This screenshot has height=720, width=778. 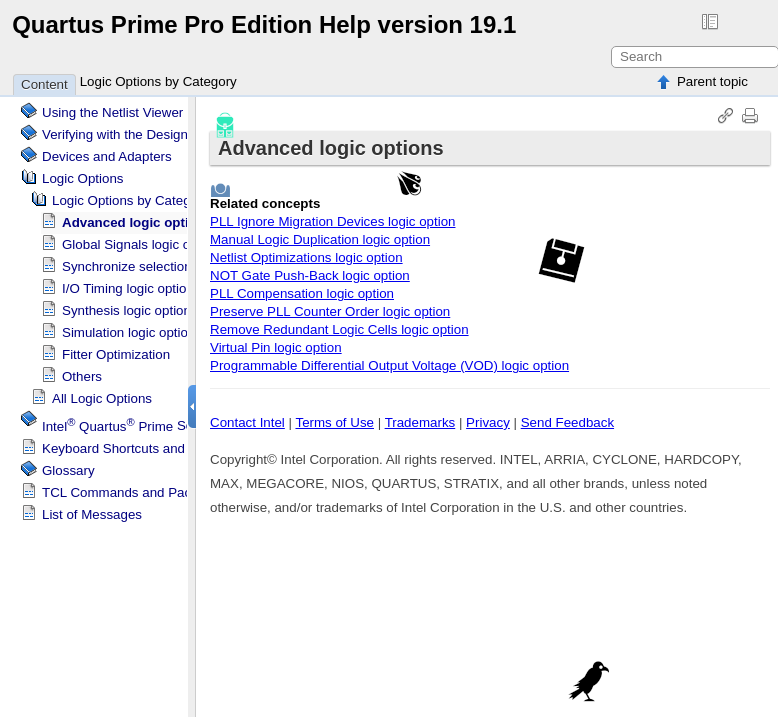 What do you see at coordinates (220, 189) in the screenshot?
I see `ancient egyptian symbol representing the horizon or sunrise` at bounding box center [220, 189].